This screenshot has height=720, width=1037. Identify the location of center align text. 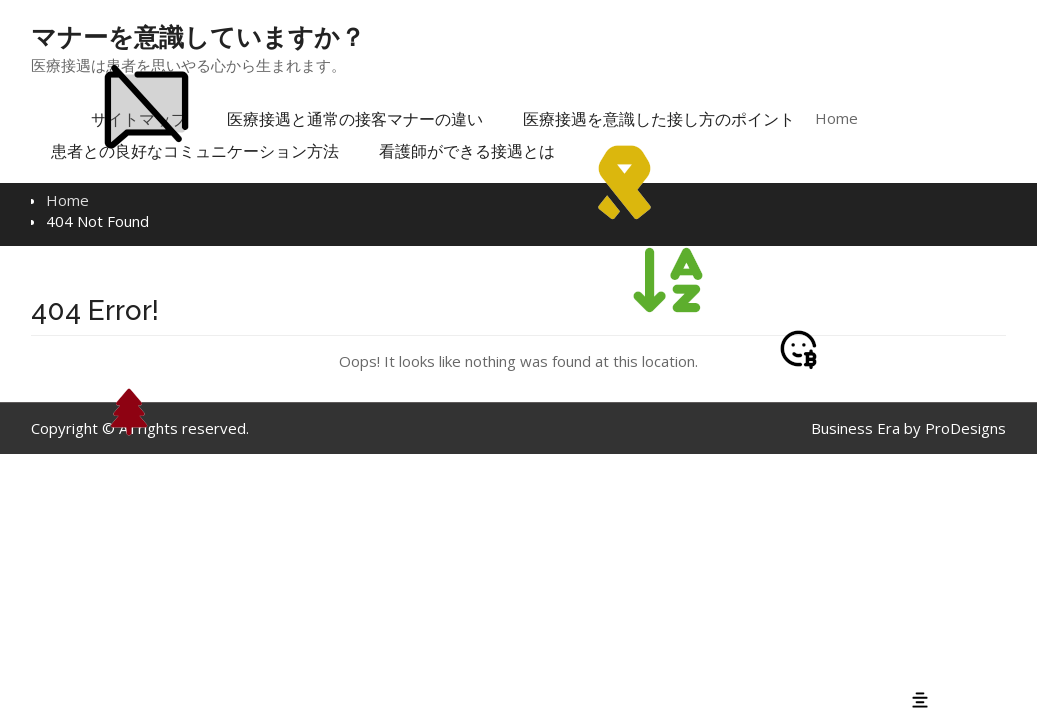
(920, 700).